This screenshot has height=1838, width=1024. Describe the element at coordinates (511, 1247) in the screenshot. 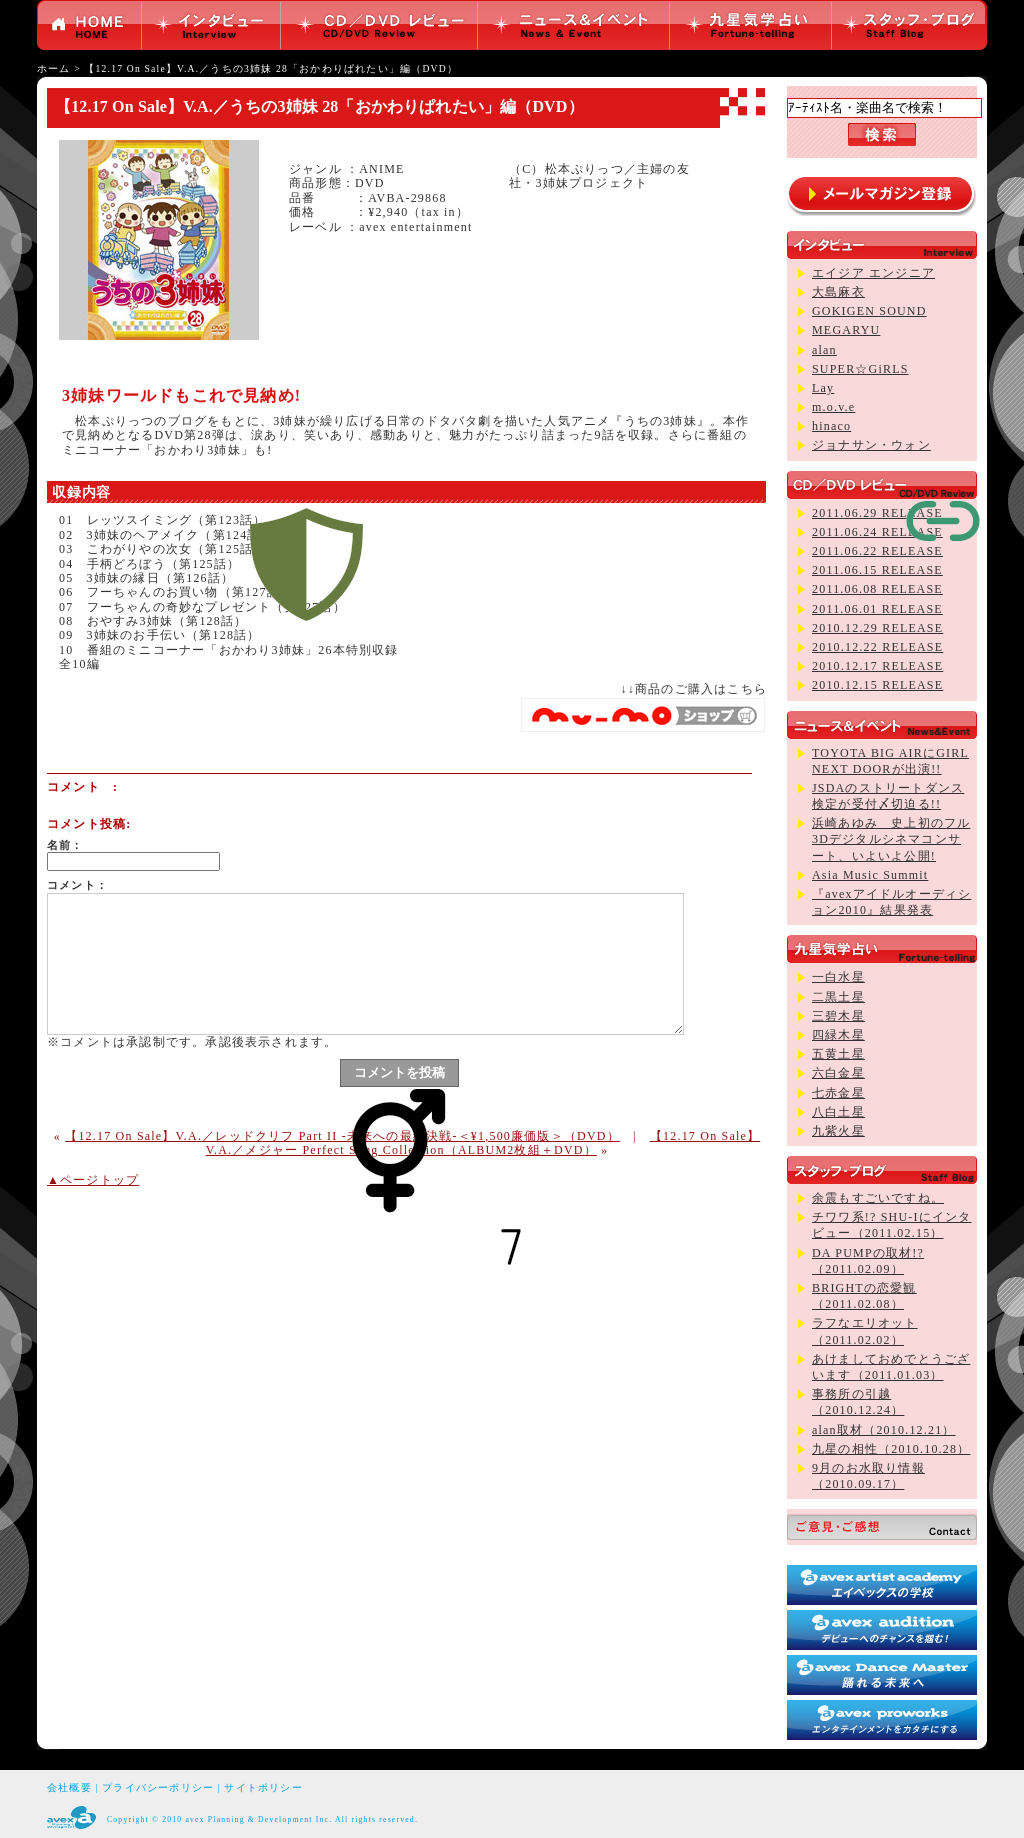

I see `indicates the number seven in a list or sequence` at that location.